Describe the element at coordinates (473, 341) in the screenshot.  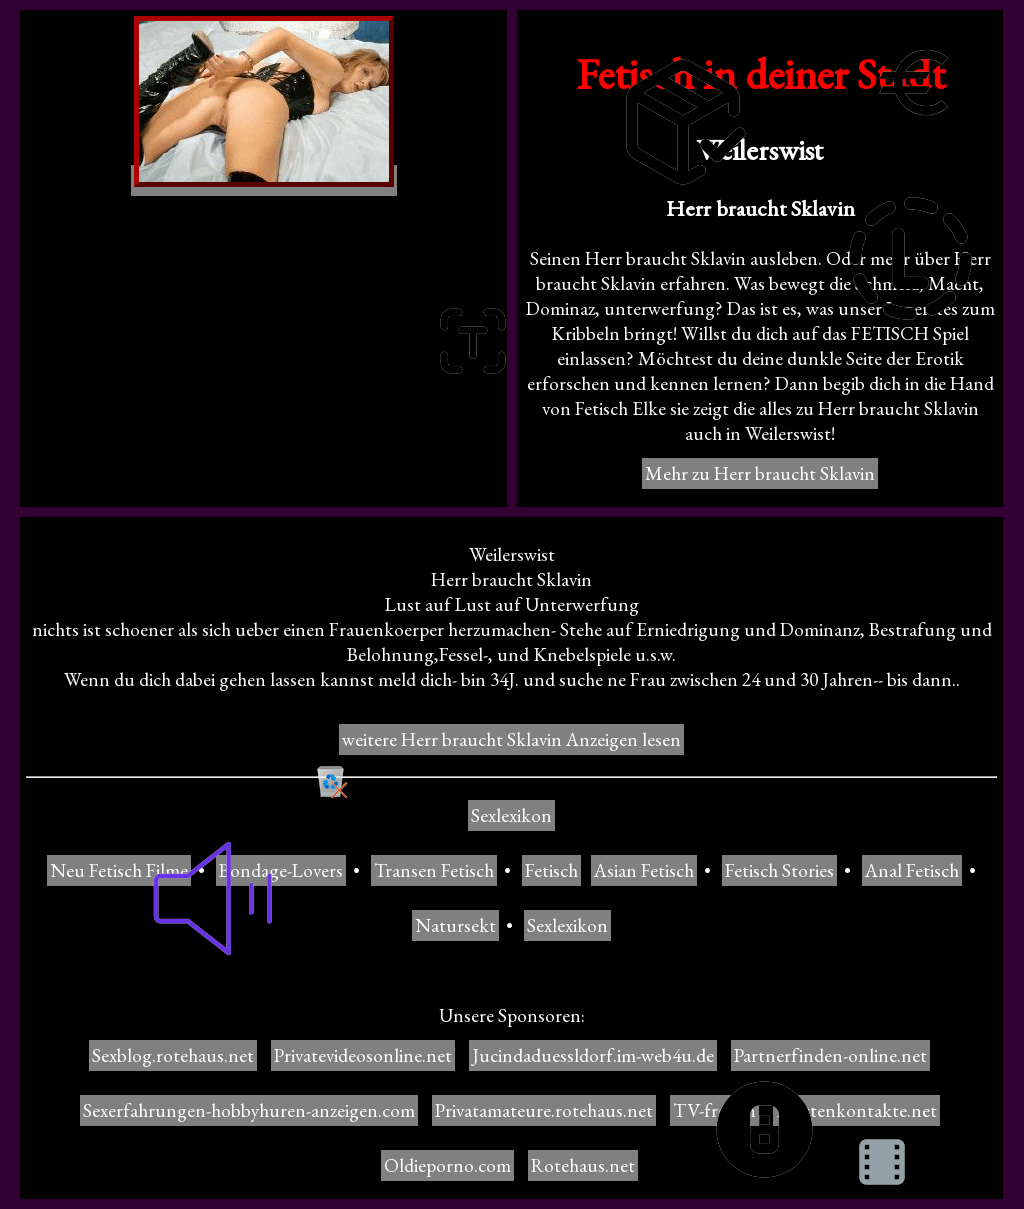
I see `scan image to extract text` at that location.